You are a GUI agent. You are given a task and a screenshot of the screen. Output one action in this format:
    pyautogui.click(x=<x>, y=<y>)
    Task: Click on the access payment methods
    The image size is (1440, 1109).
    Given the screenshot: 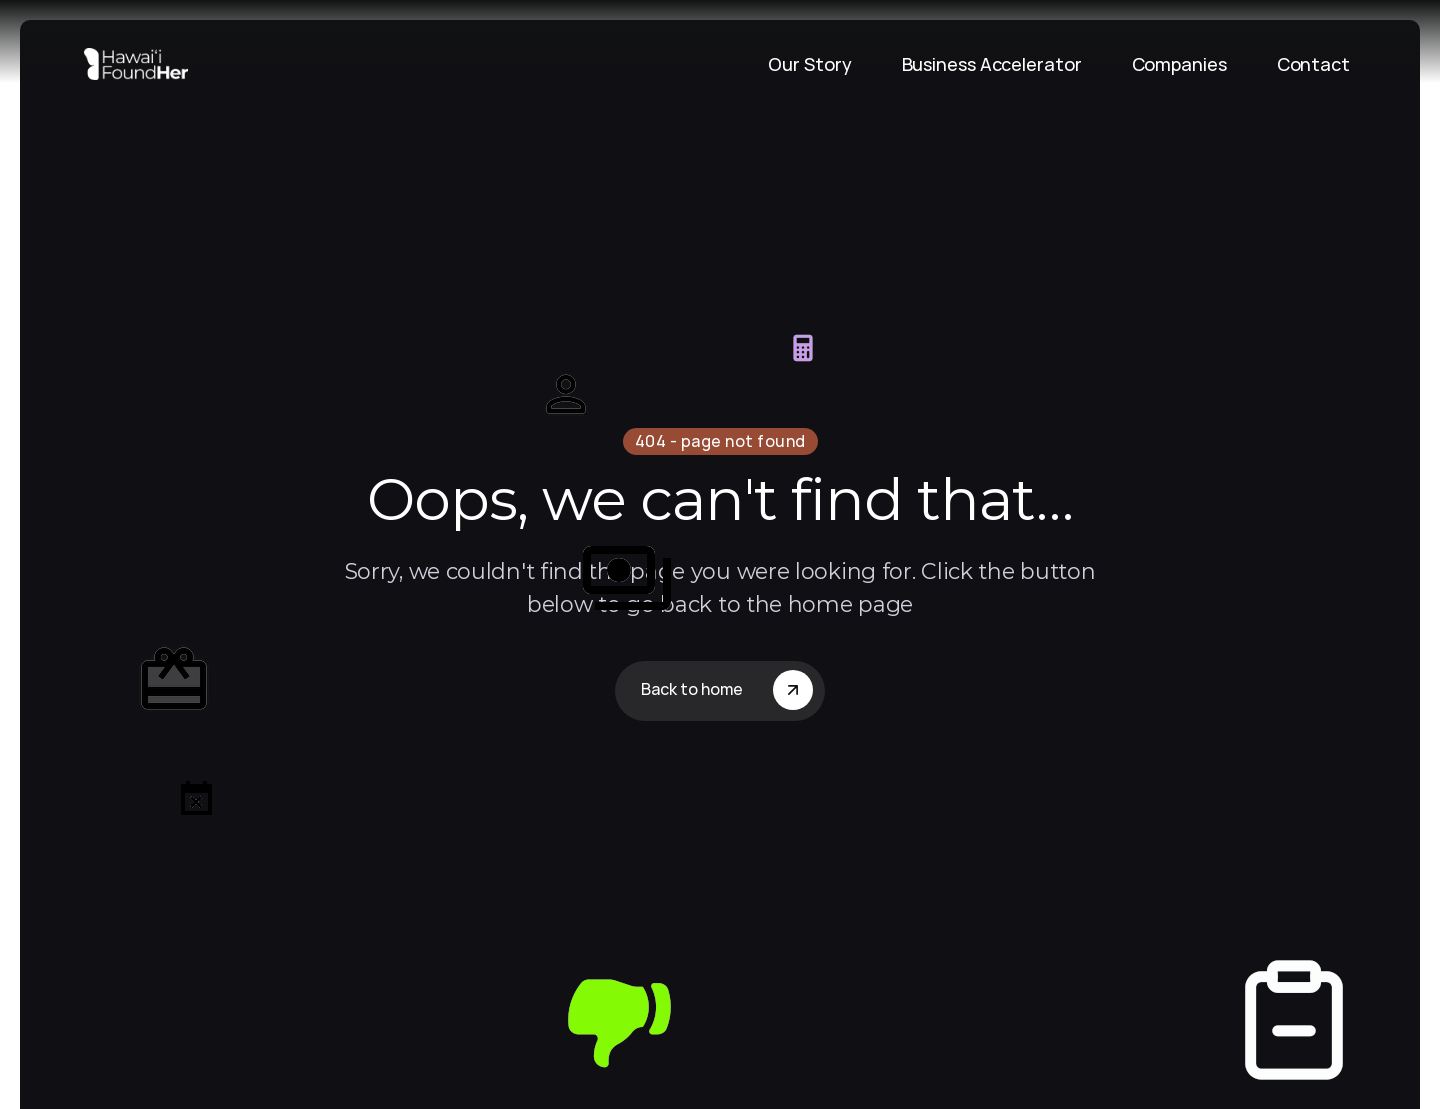 What is the action you would take?
    pyautogui.click(x=627, y=578)
    